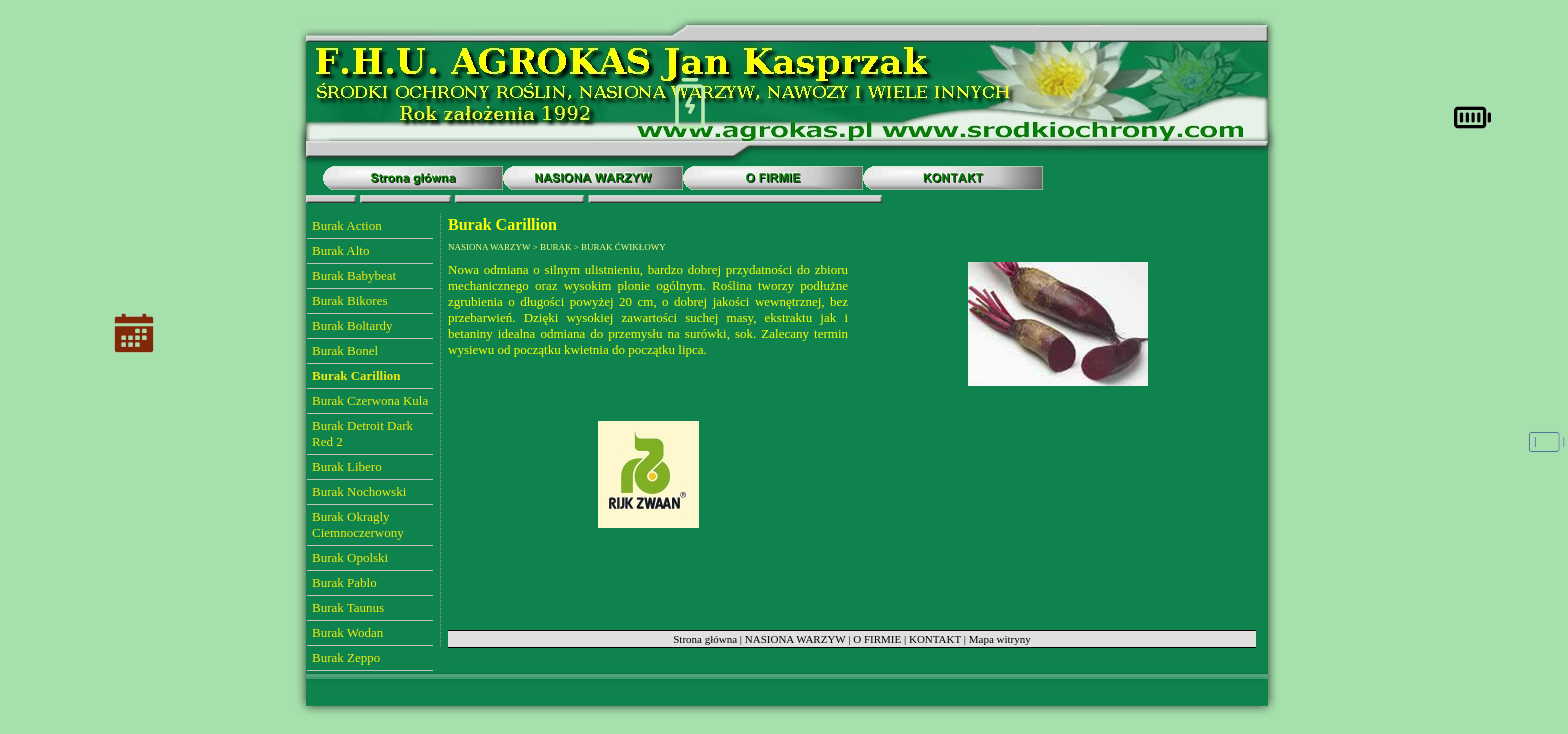  I want to click on view your calendar, so click(134, 333).